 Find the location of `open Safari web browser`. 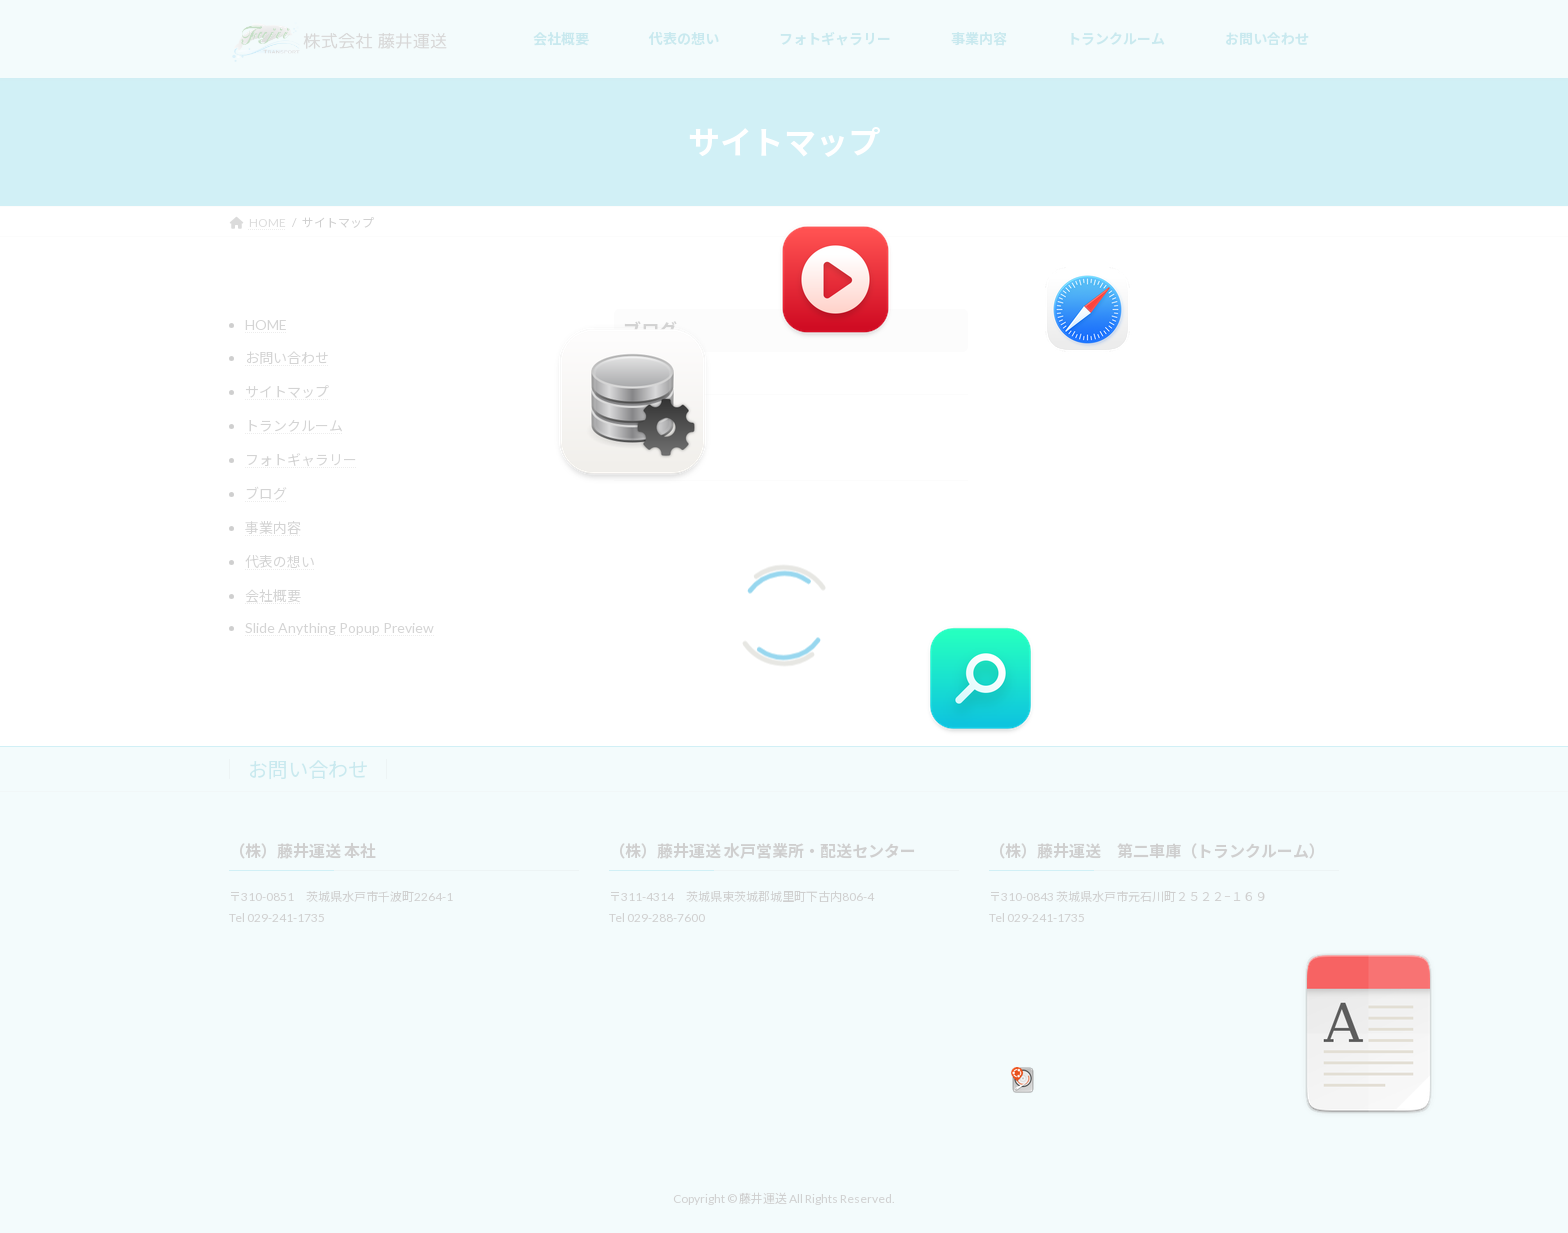

open Safari web browser is located at coordinates (1087, 309).